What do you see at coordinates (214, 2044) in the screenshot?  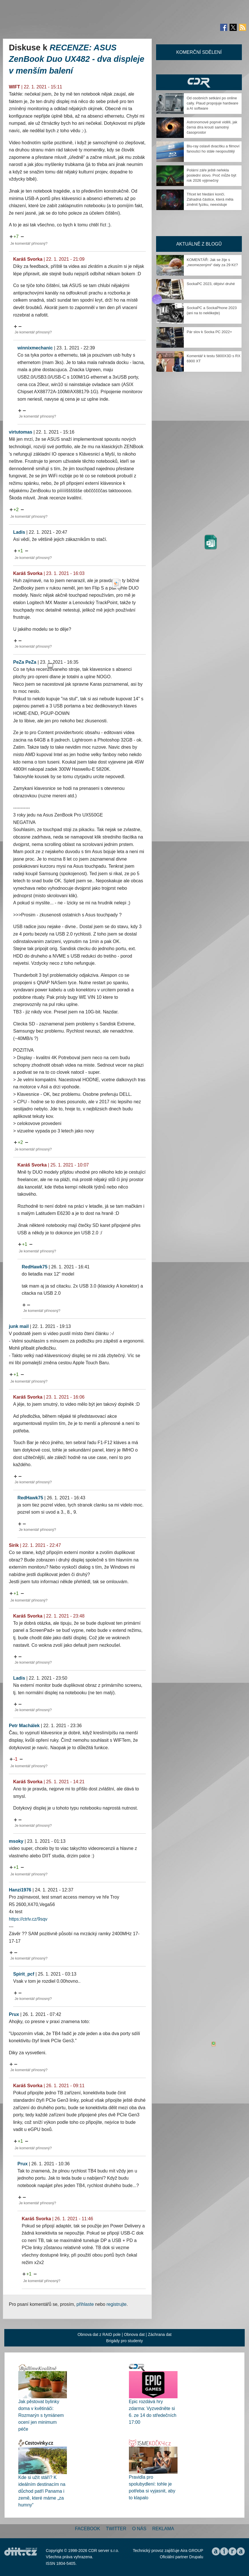 I see `system is cleaning up unused packages` at bounding box center [214, 2044].